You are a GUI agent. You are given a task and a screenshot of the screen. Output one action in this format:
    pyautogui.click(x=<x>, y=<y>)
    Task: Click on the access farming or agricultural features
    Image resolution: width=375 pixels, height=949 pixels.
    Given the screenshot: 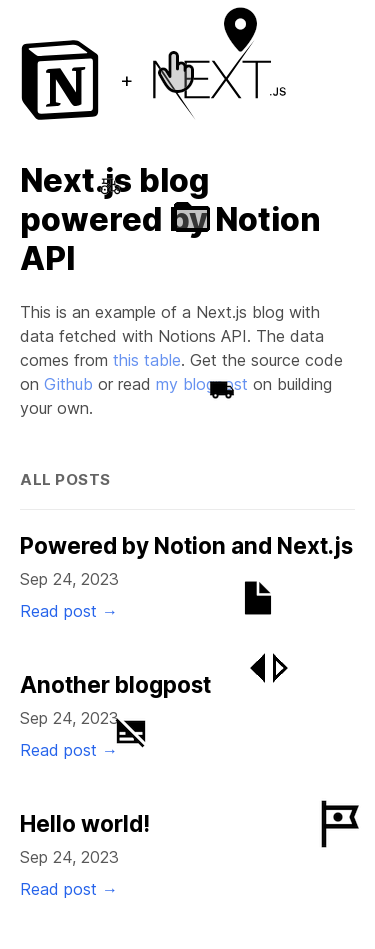 What is the action you would take?
    pyautogui.click(x=110, y=186)
    